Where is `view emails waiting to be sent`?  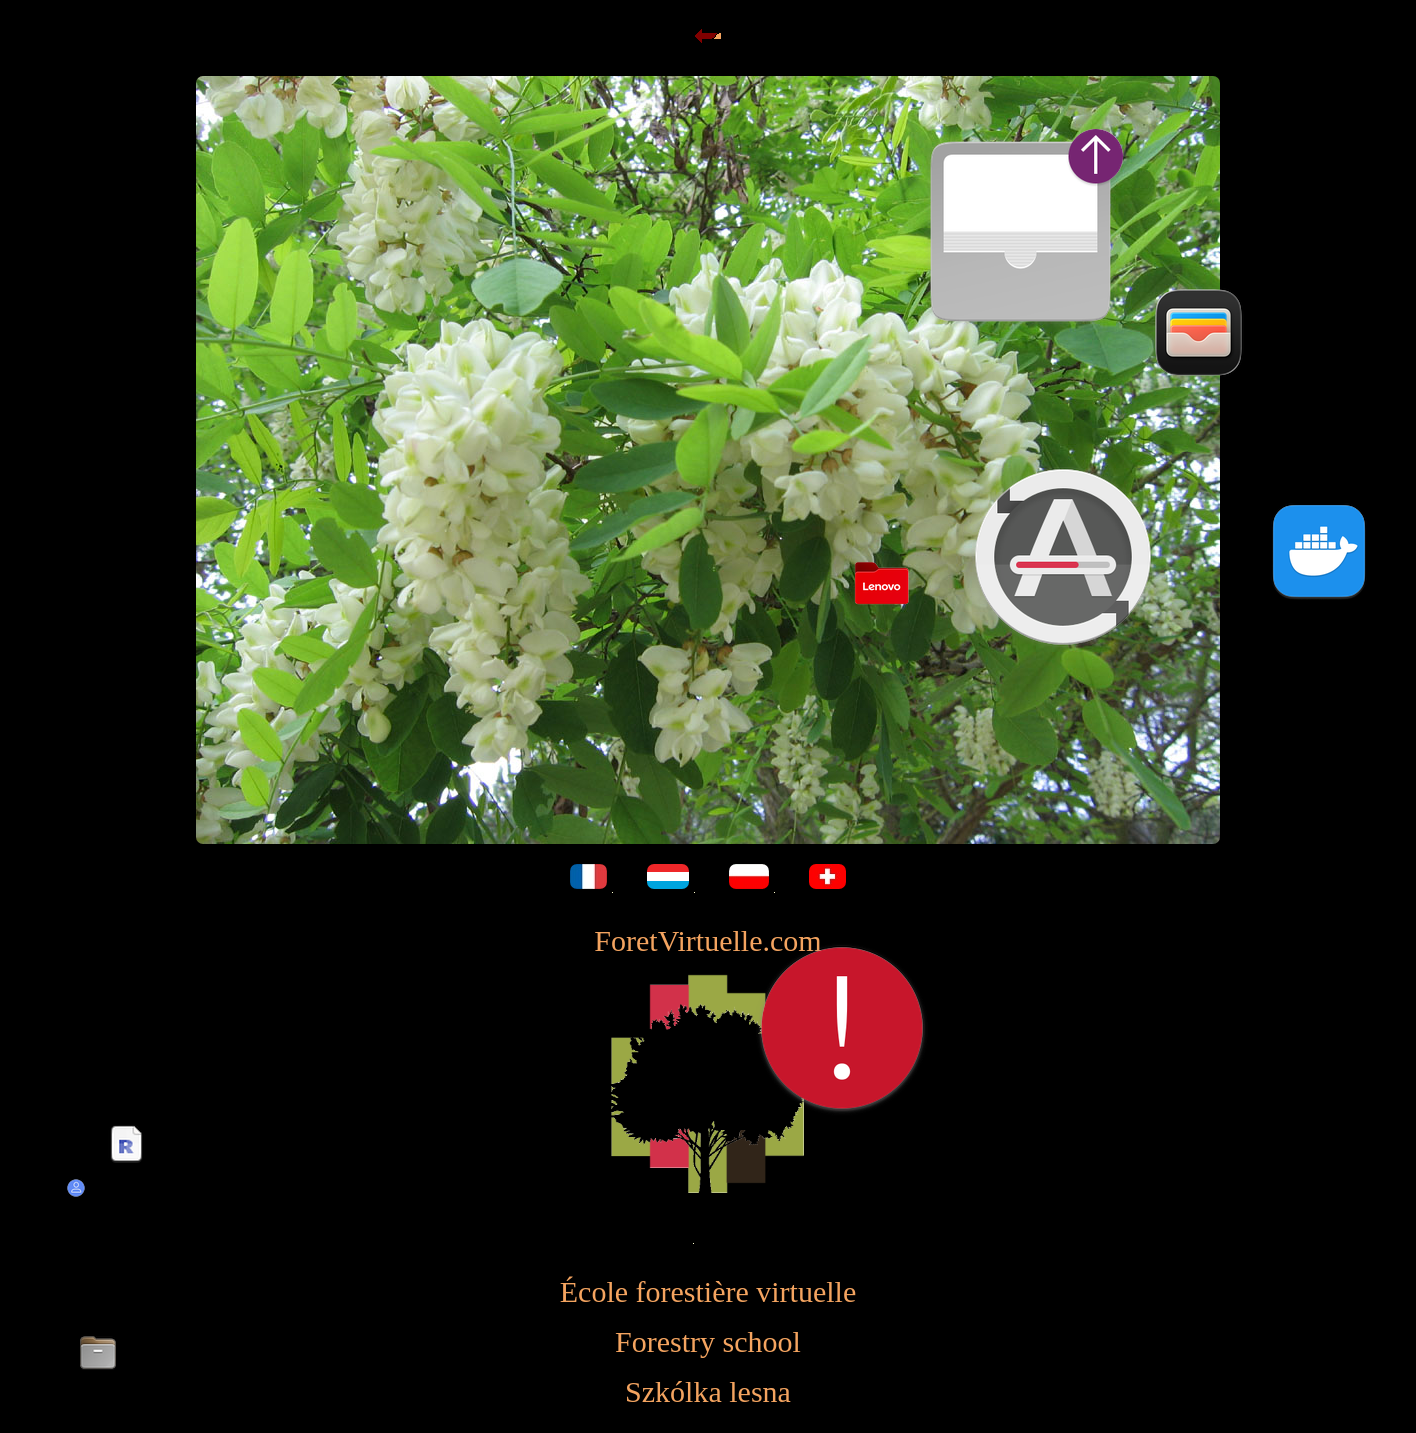
view emails waiting to be sent is located at coordinates (1020, 231).